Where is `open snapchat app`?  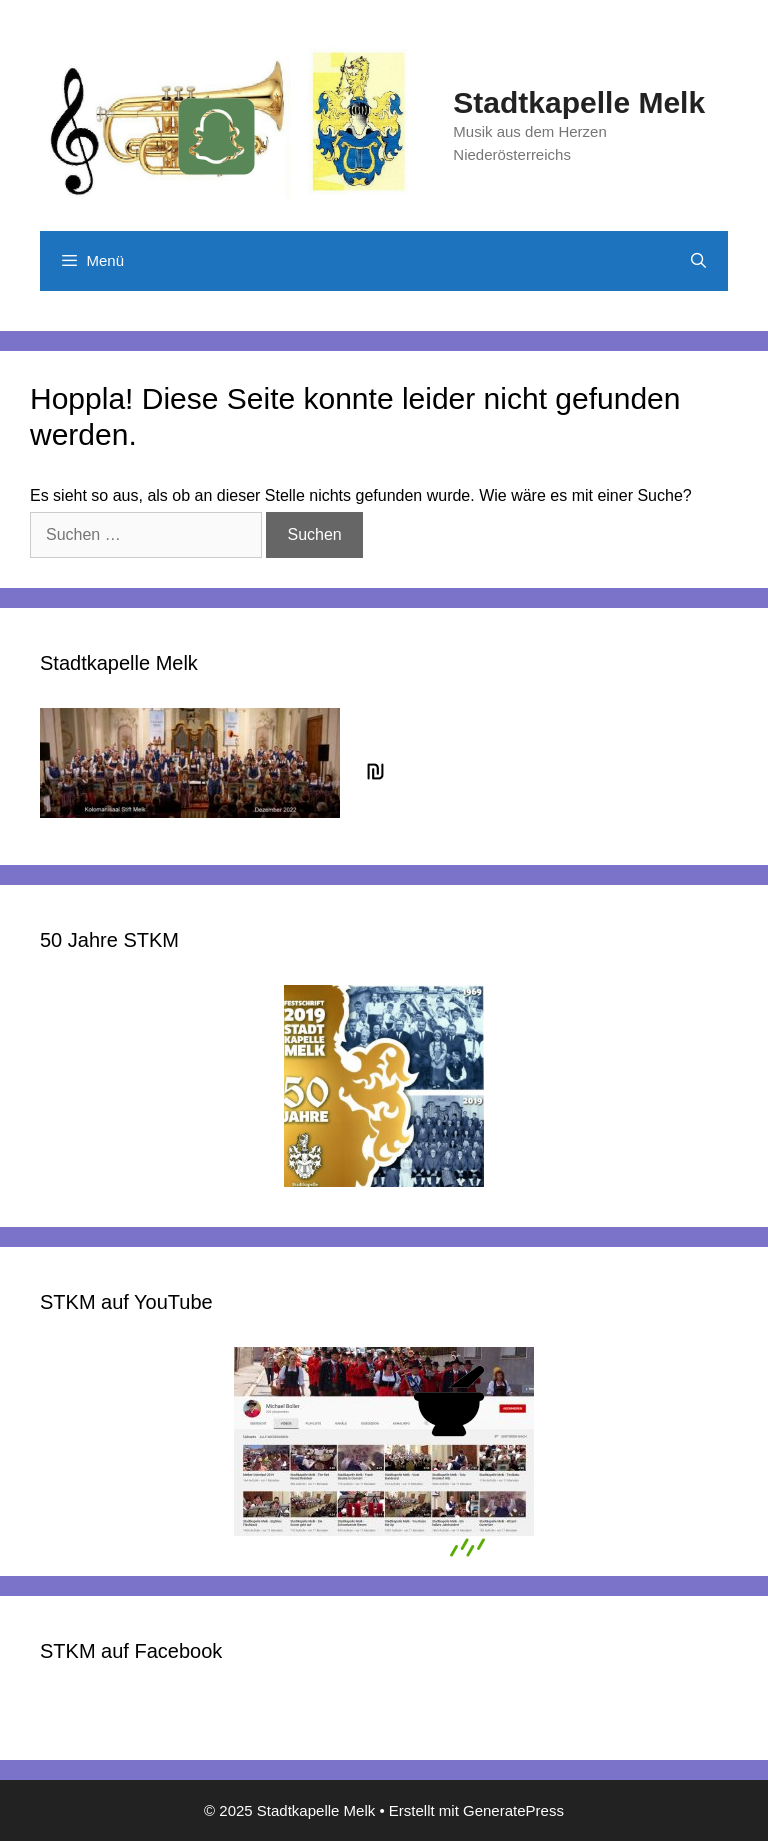
open snapchat app is located at coordinates (216, 136).